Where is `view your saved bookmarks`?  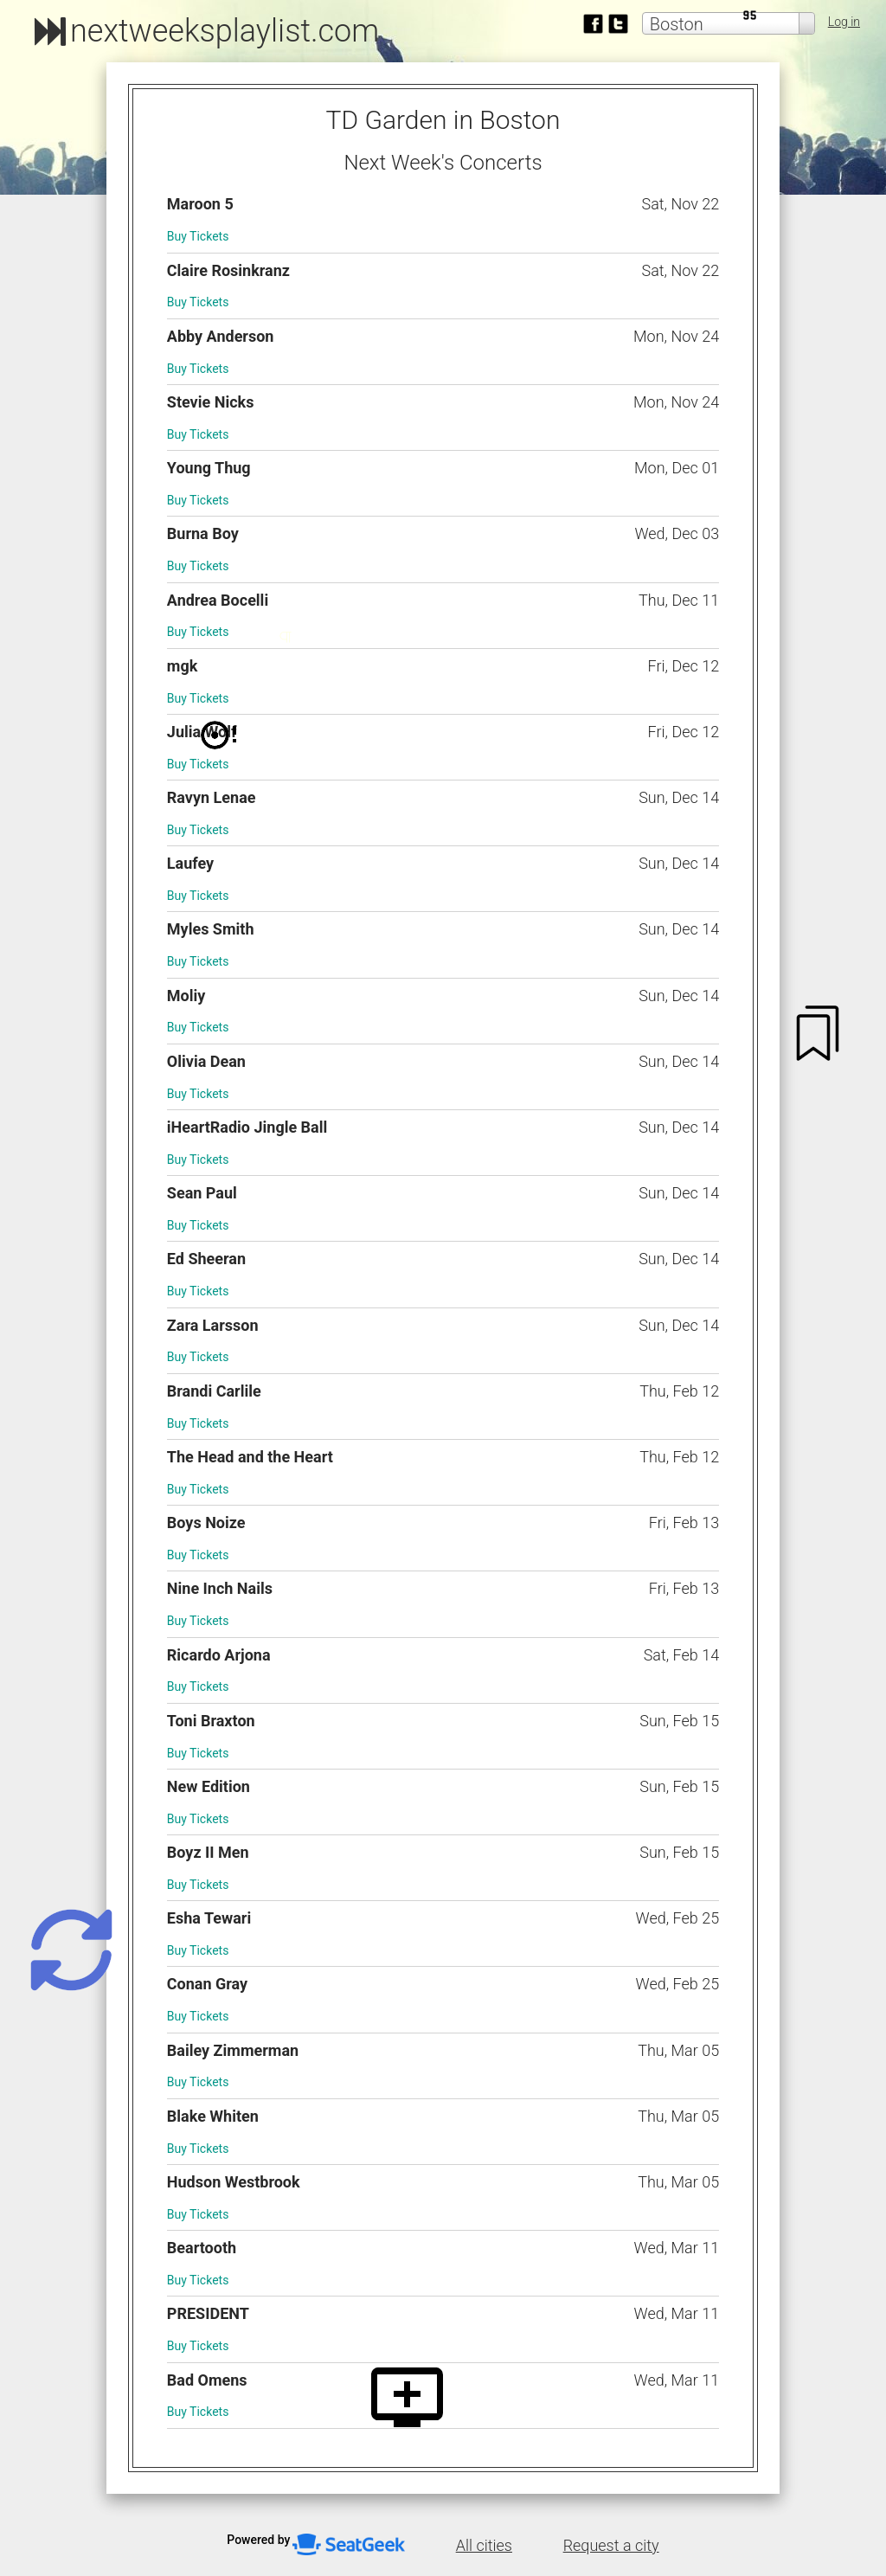
view your saved bookmarks is located at coordinates (818, 1033).